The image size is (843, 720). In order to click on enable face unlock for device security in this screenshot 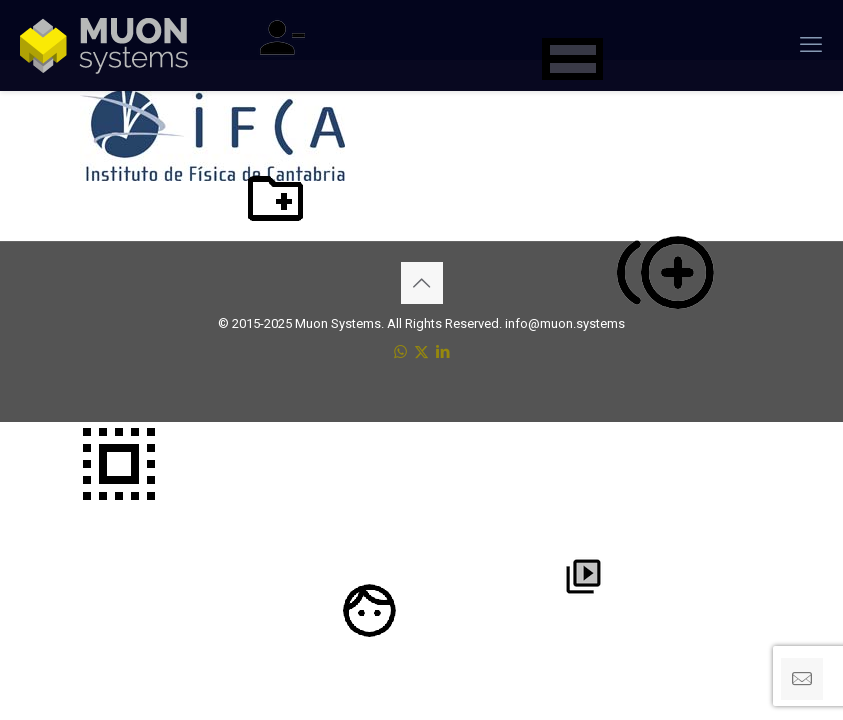, I will do `click(369, 610)`.